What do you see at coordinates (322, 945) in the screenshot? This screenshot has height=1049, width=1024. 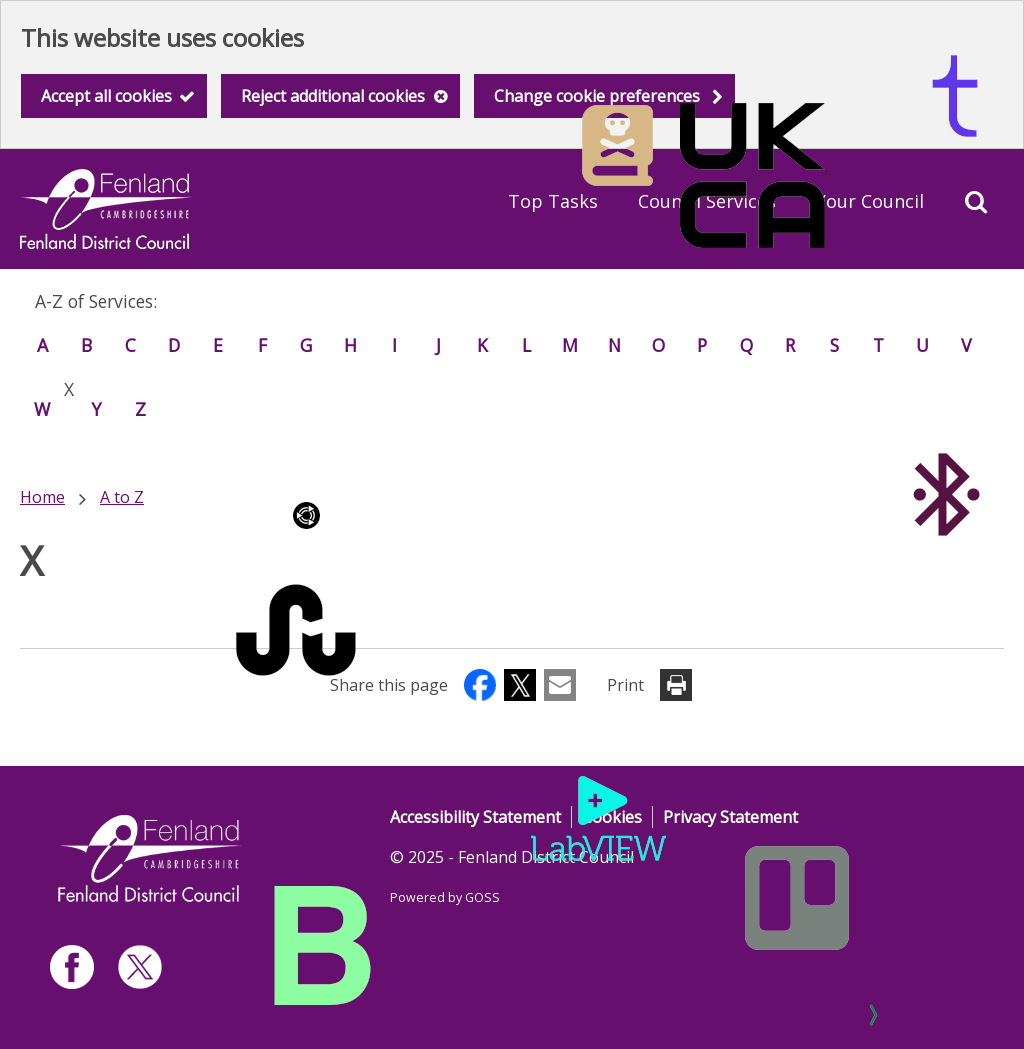 I see `barmenia insurance company logo` at bounding box center [322, 945].